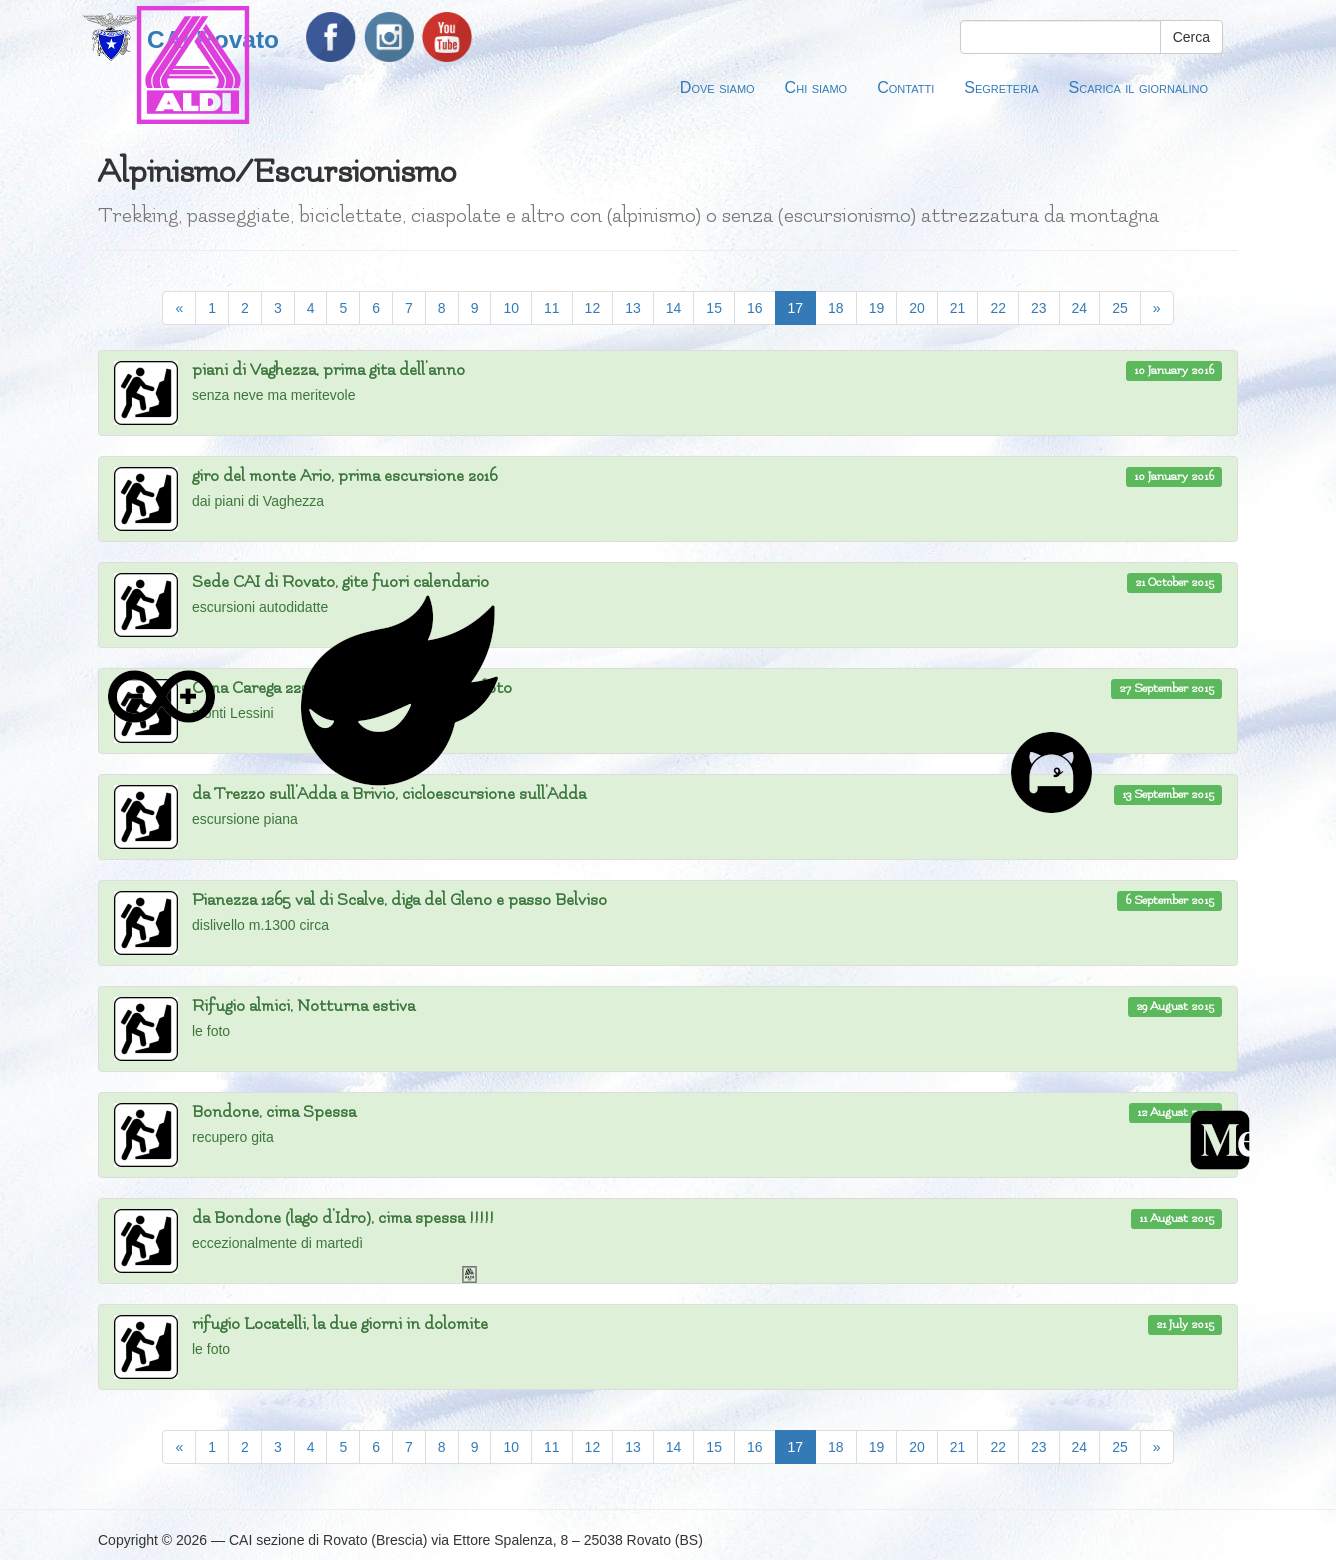 The height and width of the screenshot is (1560, 1336). What do you see at coordinates (1051, 772) in the screenshot?
I see `visit porkbun domain registrar website` at bounding box center [1051, 772].